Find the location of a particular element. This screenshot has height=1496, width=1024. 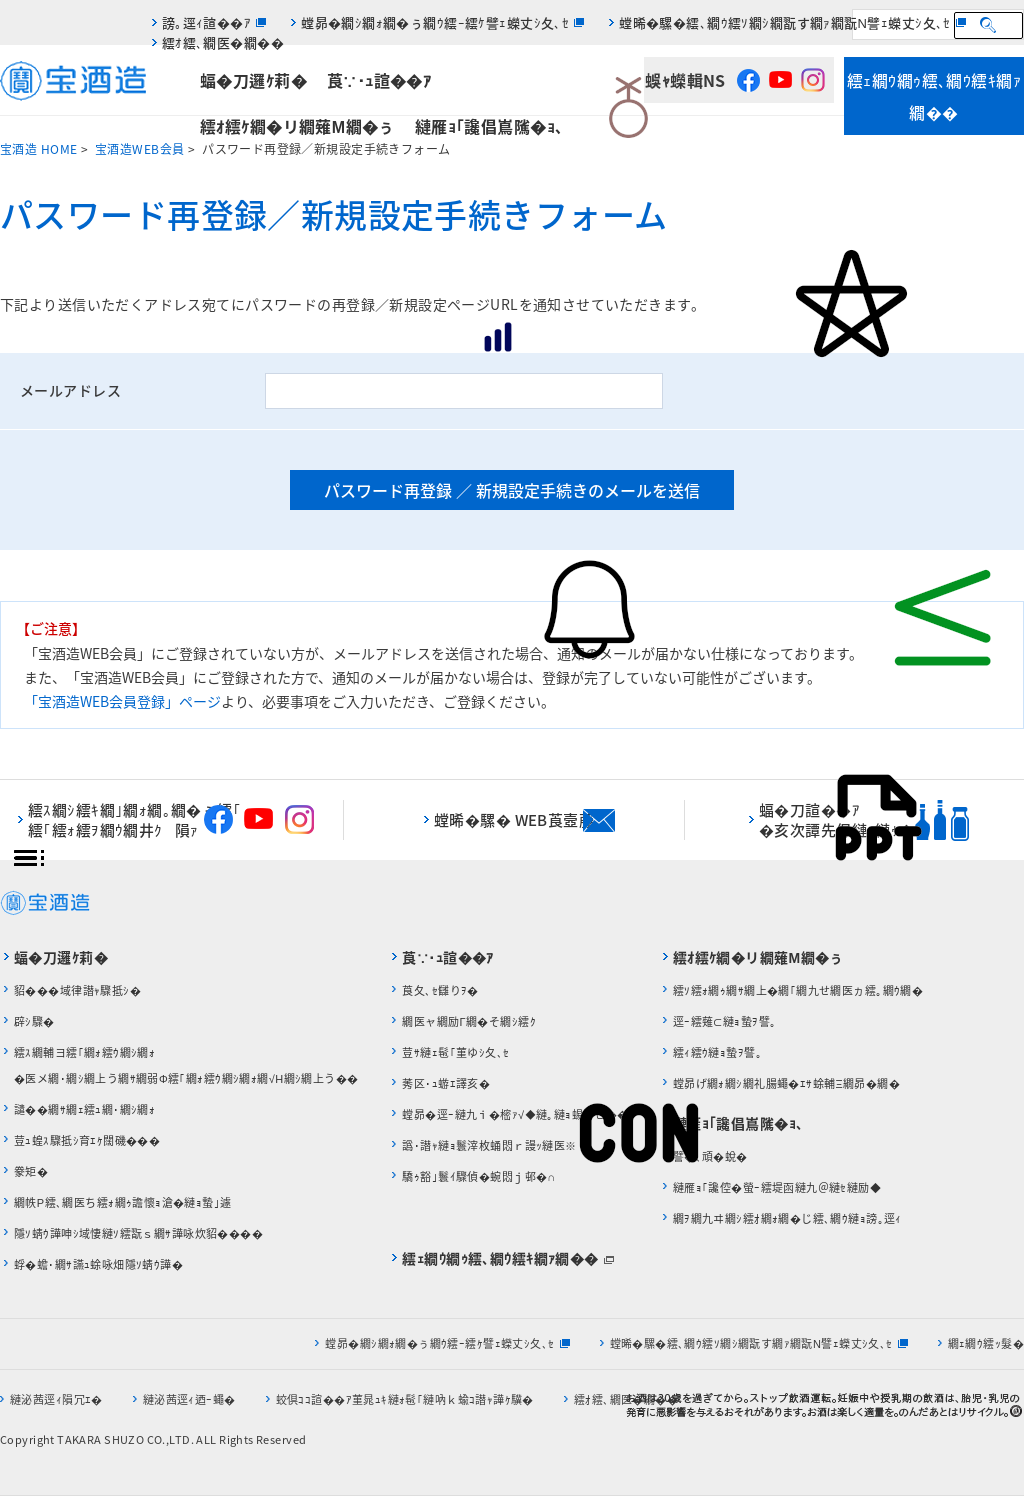

initiate an HTTP connection request is located at coordinates (639, 1133).